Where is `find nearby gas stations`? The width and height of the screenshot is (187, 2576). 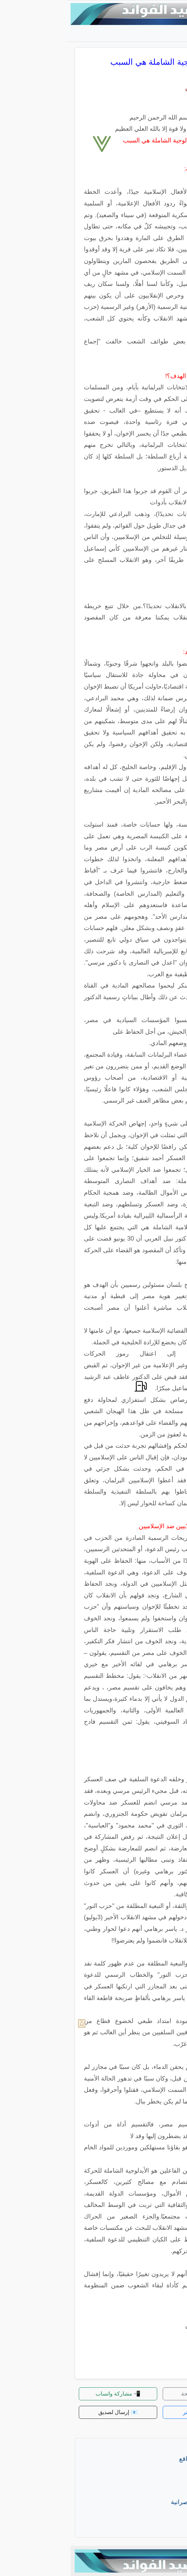
find nearby gas stations is located at coordinates (140, 1386).